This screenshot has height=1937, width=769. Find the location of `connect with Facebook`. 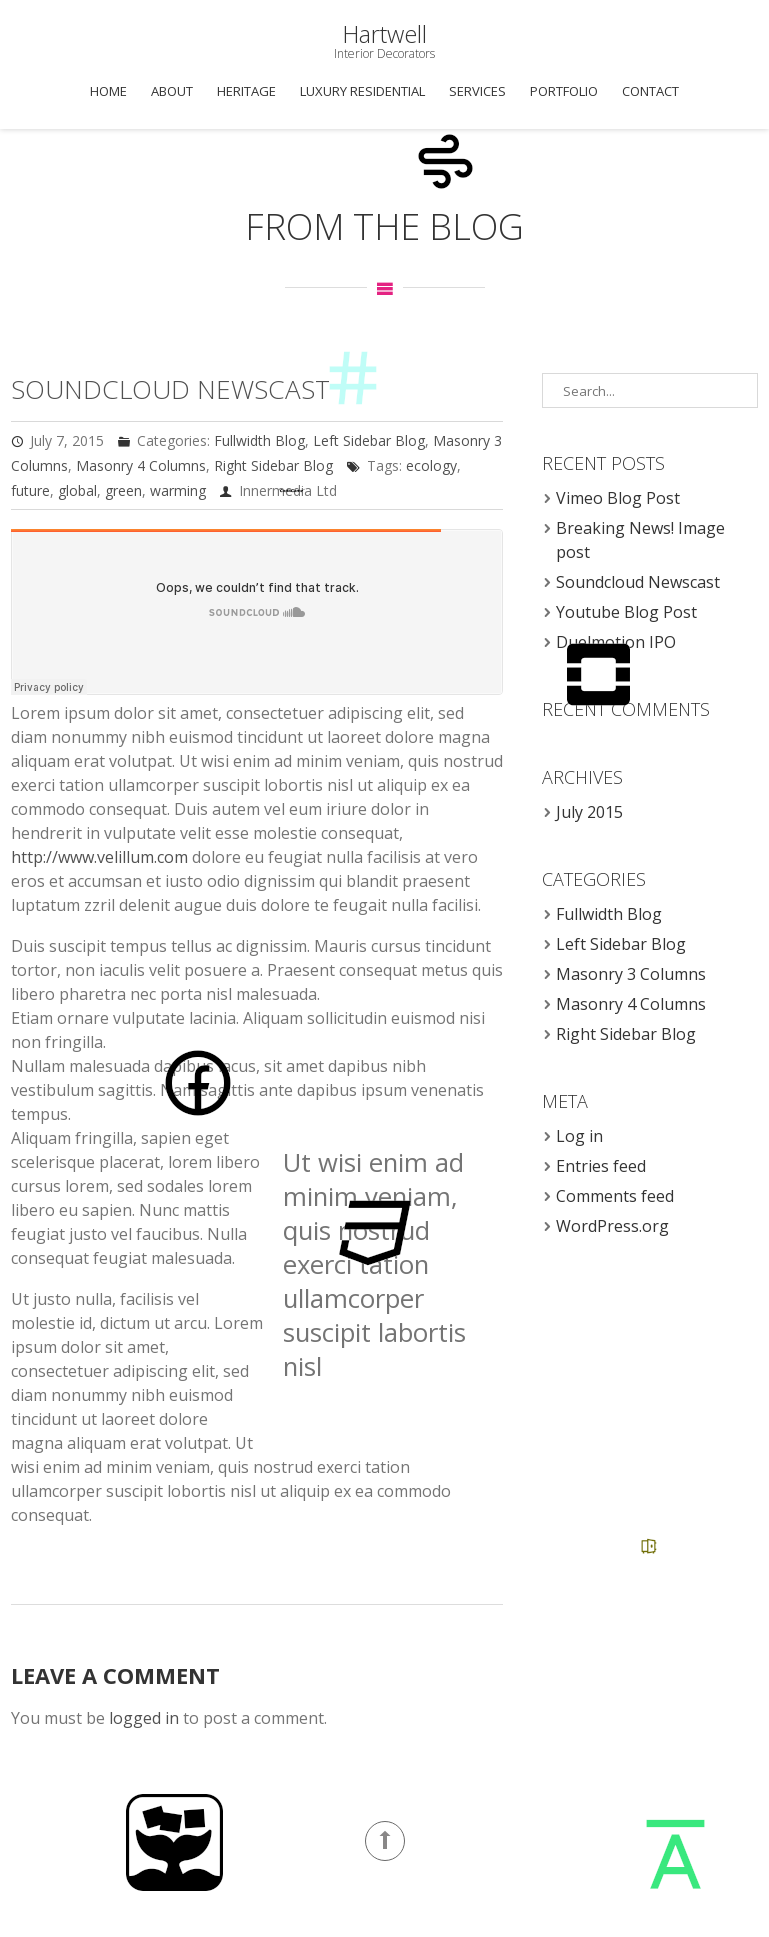

connect with Facebook is located at coordinates (198, 1083).